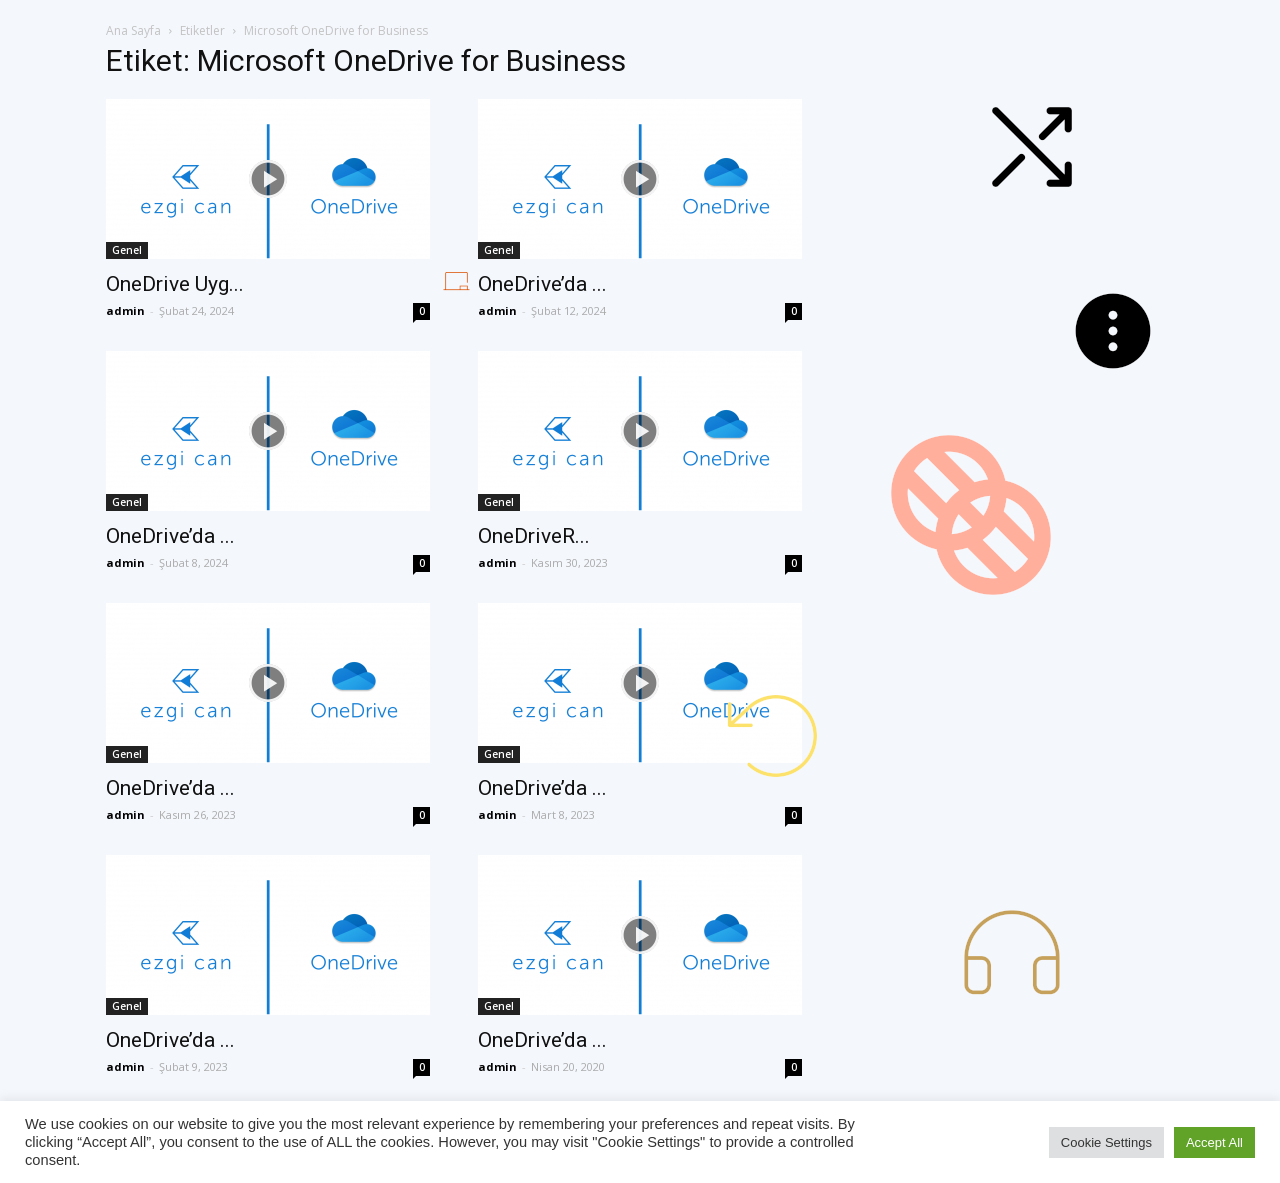 The width and height of the screenshot is (1280, 1183). I want to click on listen to audio or music, so click(1012, 958).